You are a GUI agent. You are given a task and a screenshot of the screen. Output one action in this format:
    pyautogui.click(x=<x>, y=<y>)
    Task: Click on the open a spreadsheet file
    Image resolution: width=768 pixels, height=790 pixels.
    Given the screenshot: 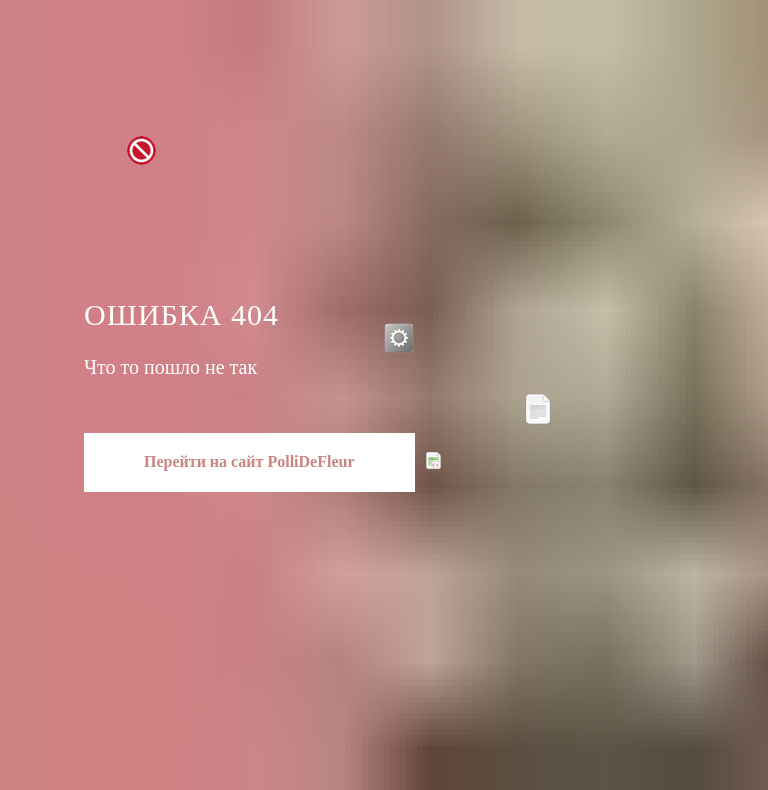 What is the action you would take?
    pyautogui.click(x=433, y=460)
    